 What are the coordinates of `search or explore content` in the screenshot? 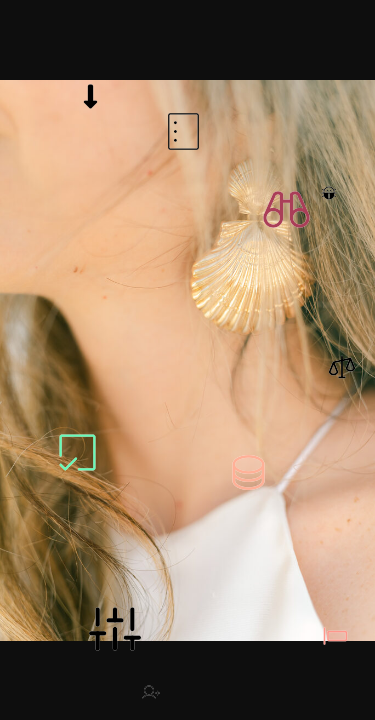 It's located at (286, 209).